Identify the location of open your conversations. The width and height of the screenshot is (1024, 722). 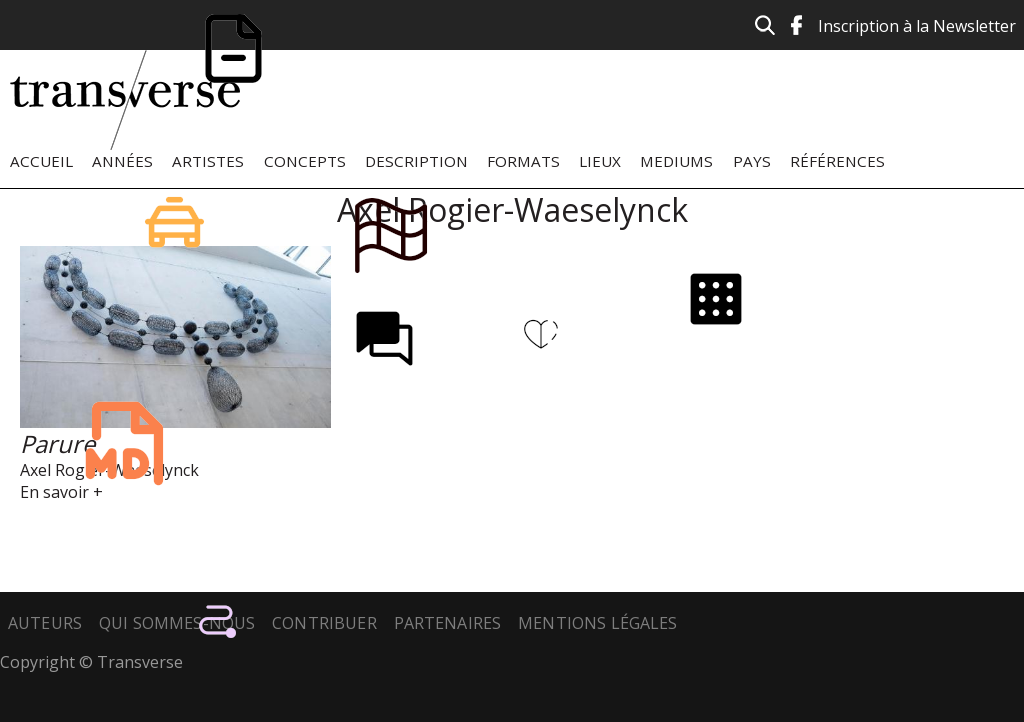
(384, 337).